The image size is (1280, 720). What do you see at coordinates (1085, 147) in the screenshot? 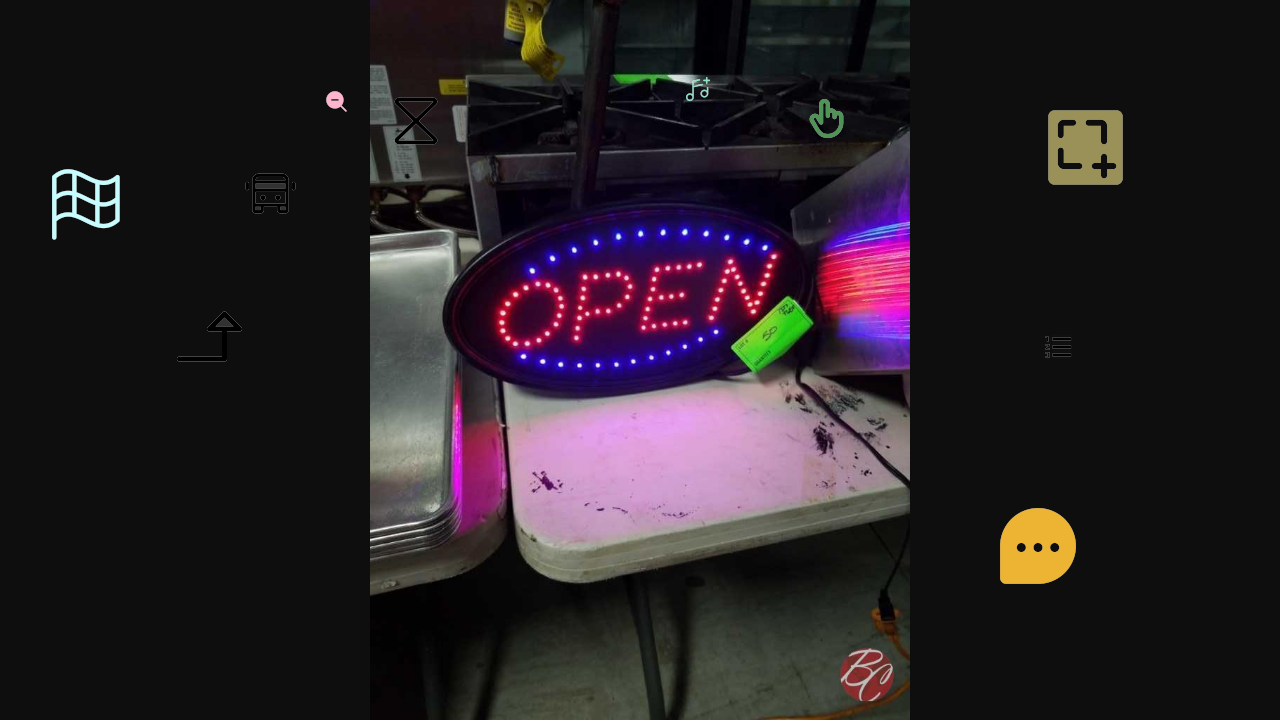
I see `add to current selection` at bounding box center [1085, 147].